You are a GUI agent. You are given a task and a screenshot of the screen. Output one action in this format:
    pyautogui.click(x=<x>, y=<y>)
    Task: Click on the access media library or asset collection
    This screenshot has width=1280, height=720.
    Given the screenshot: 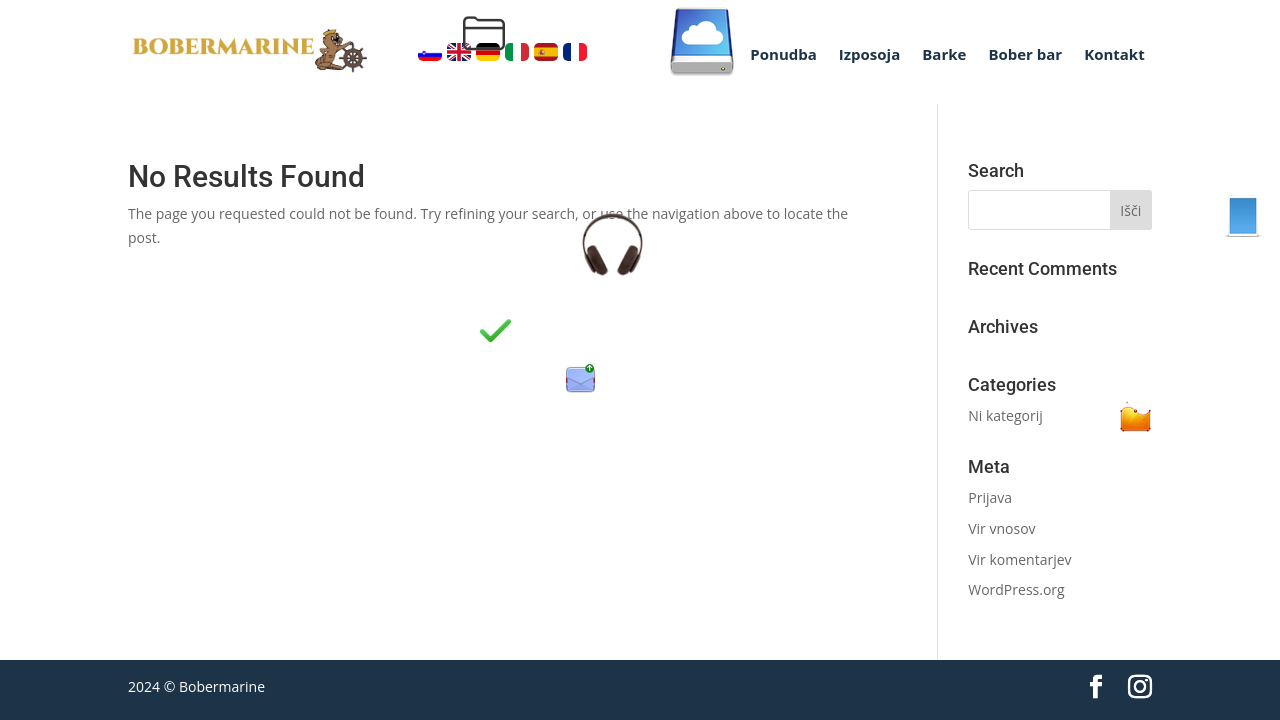 What is the action you would take?
    pyautogui.click(x=1135, y=416)
    